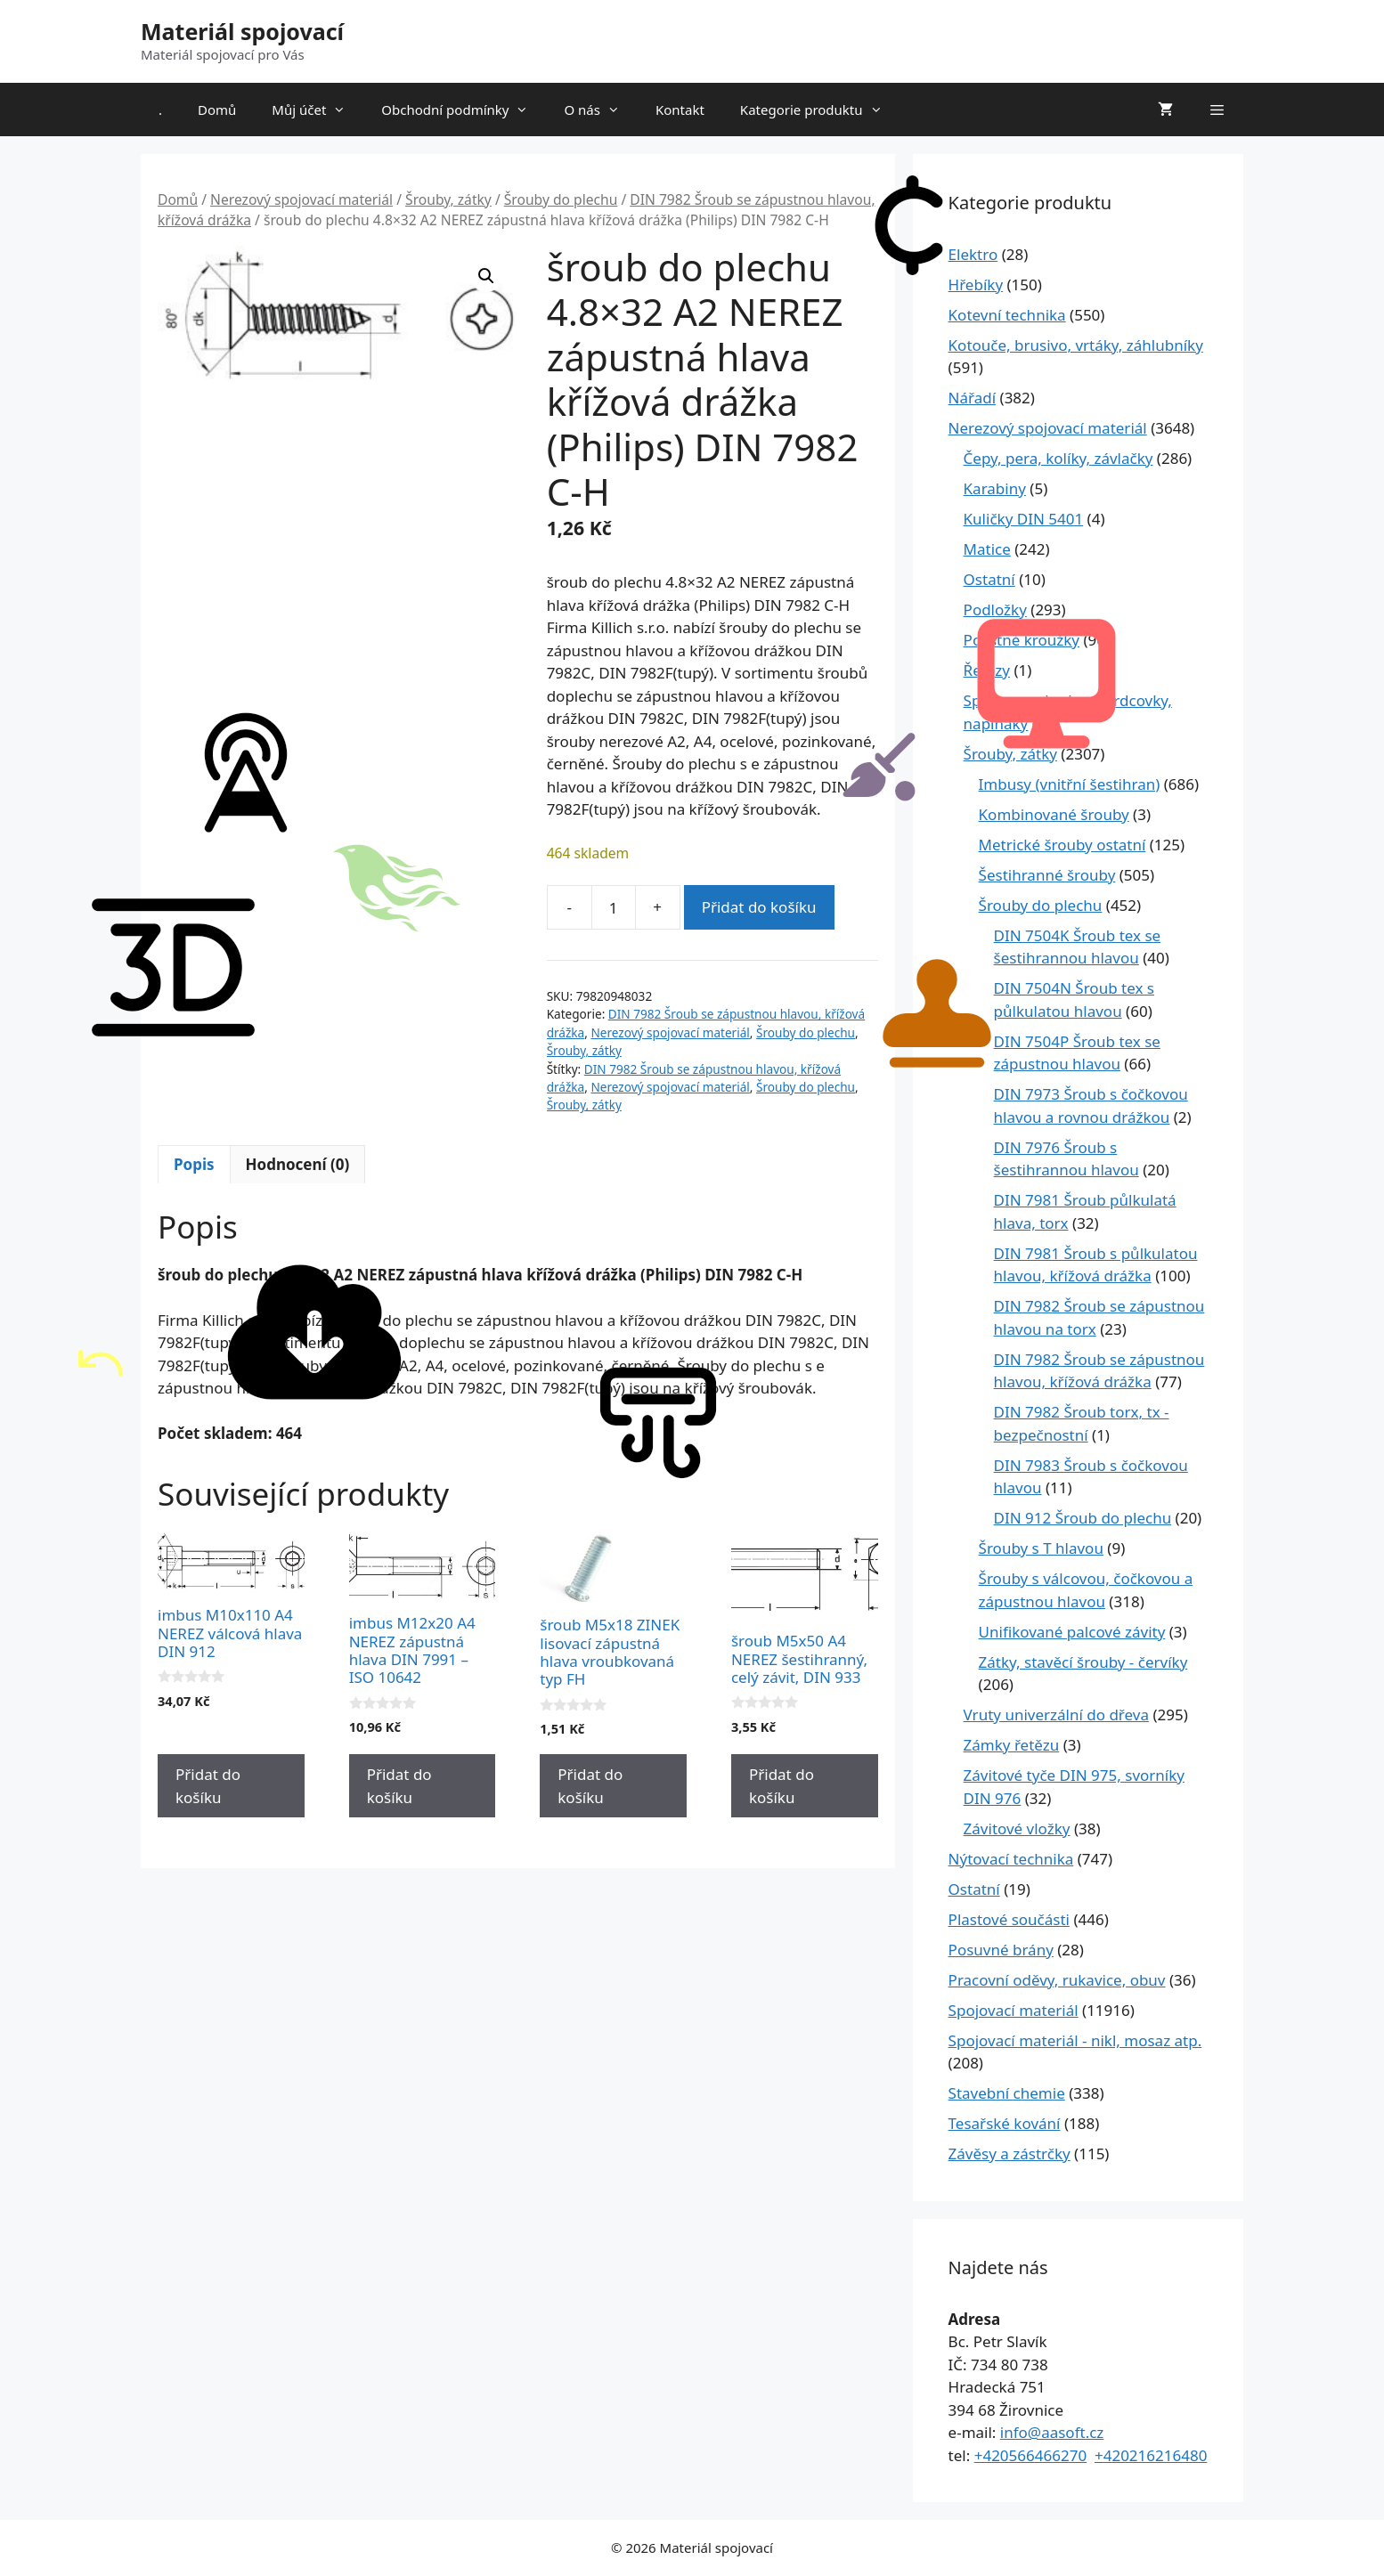 Image resolution: width=1384 pixels, height=2576 pixels. I want to click on switch to desktop view, so click(1046, 679).